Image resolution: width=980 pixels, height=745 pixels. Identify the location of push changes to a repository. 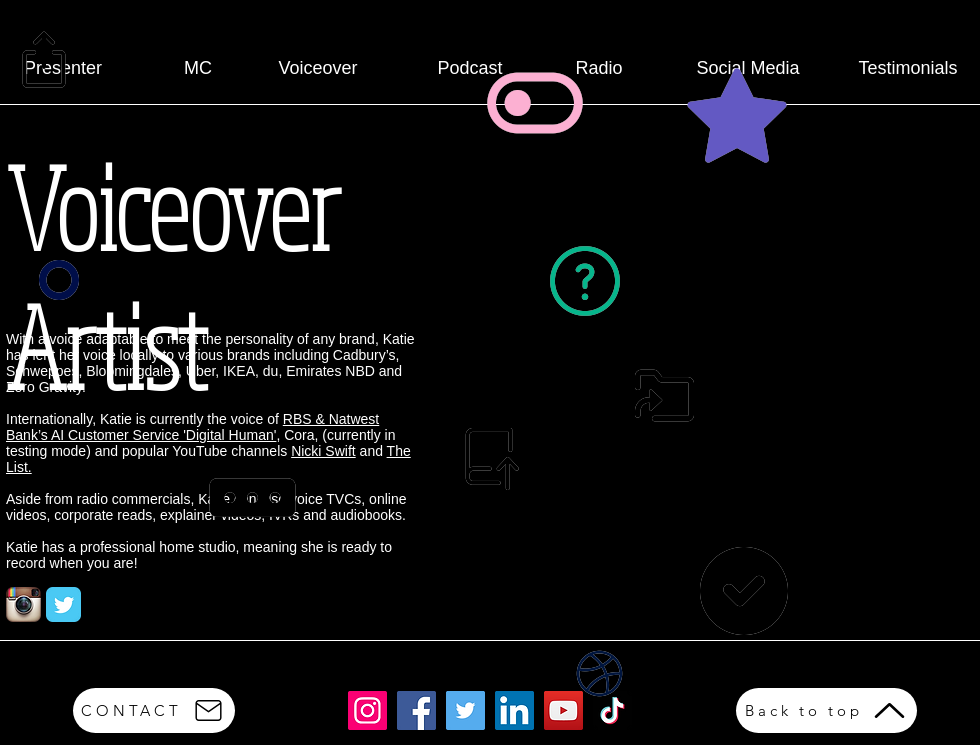
(489, 459).